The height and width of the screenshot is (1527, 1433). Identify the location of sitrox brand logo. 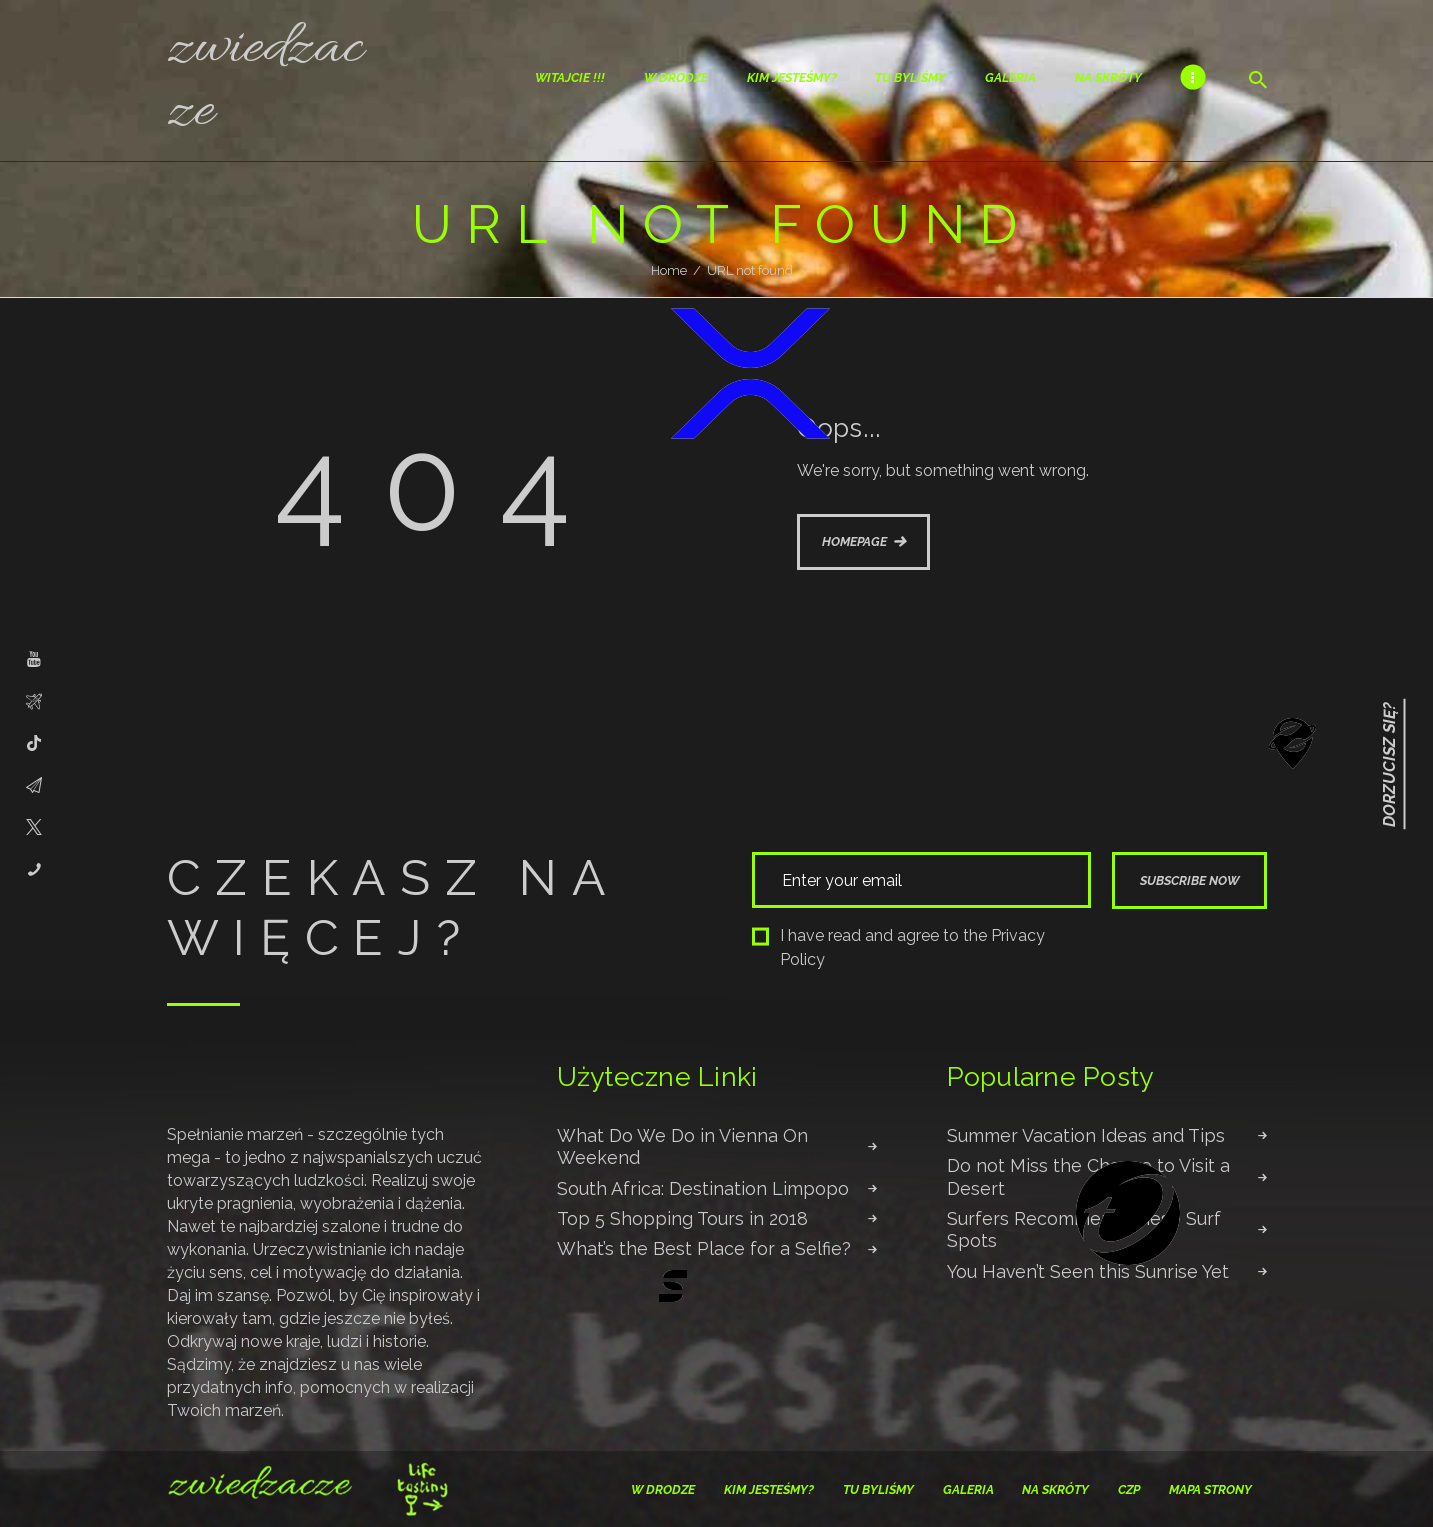
(673, 1286).